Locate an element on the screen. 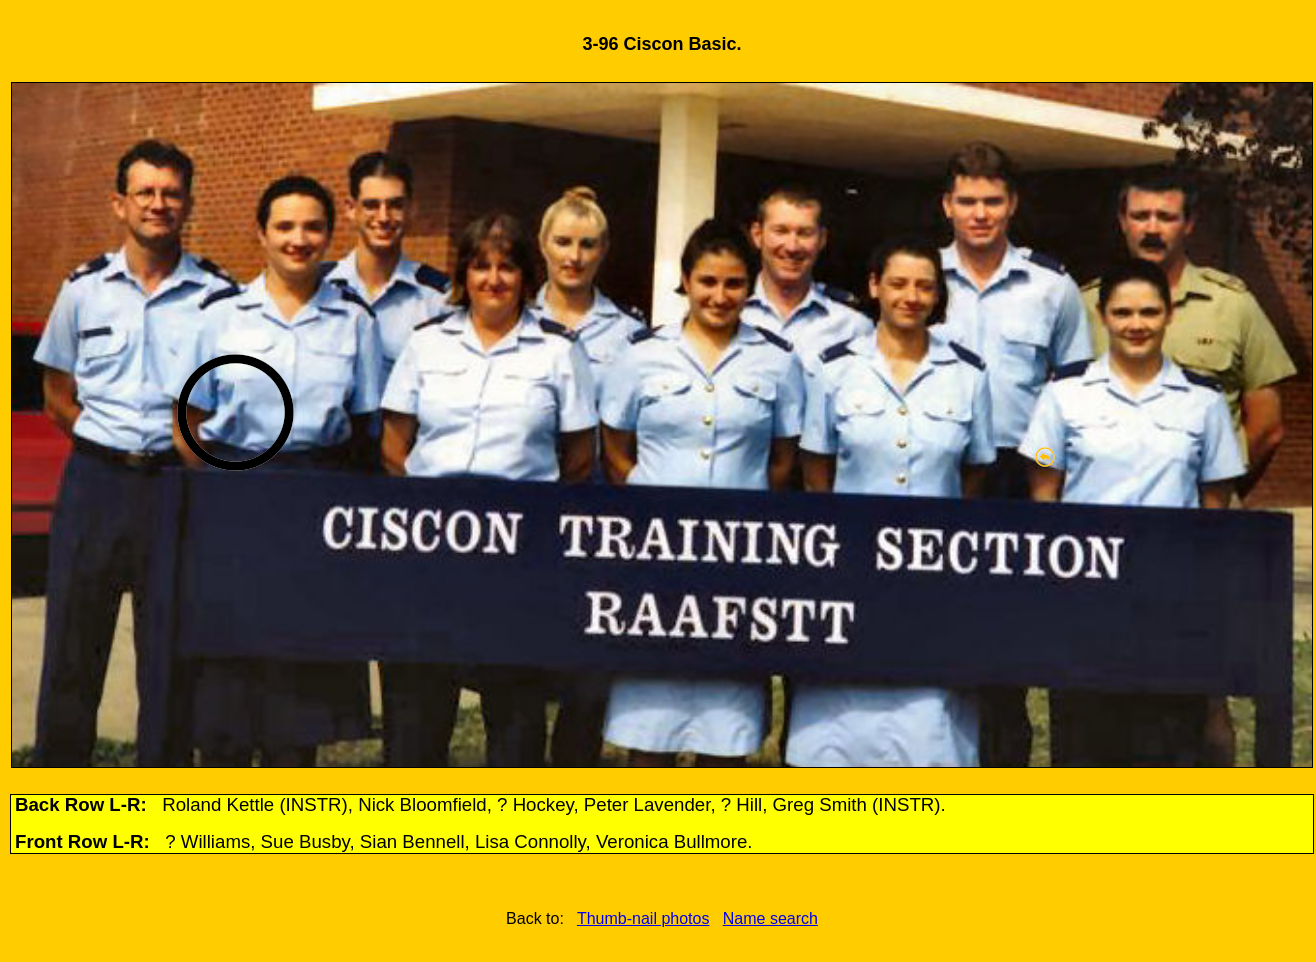 The width and height of the screenshot is (1316, 962). undo the last action is located at coordinates (1045, 457).